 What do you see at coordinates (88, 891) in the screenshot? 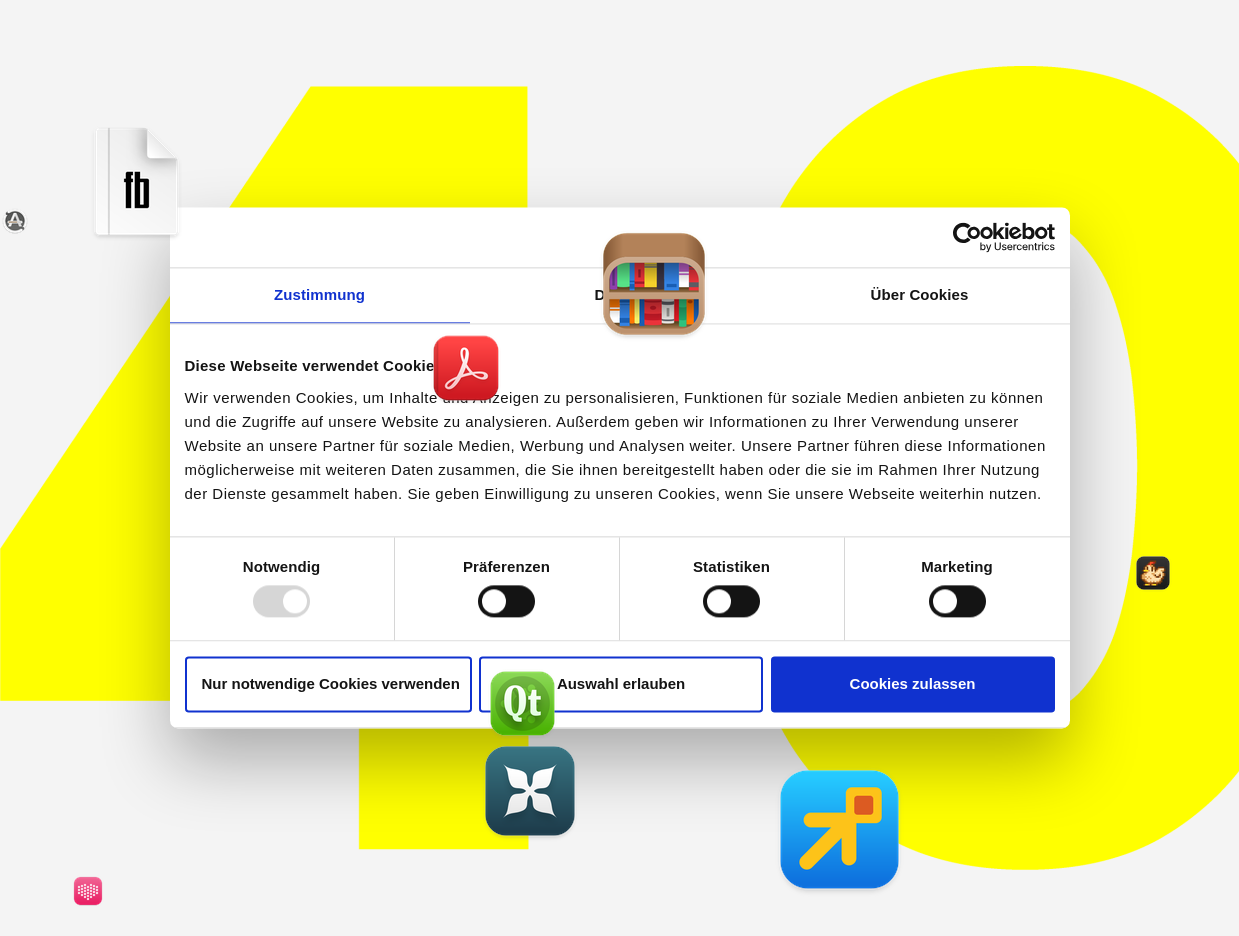
I see `open vvave music player app` at bounding box center [88, 891].